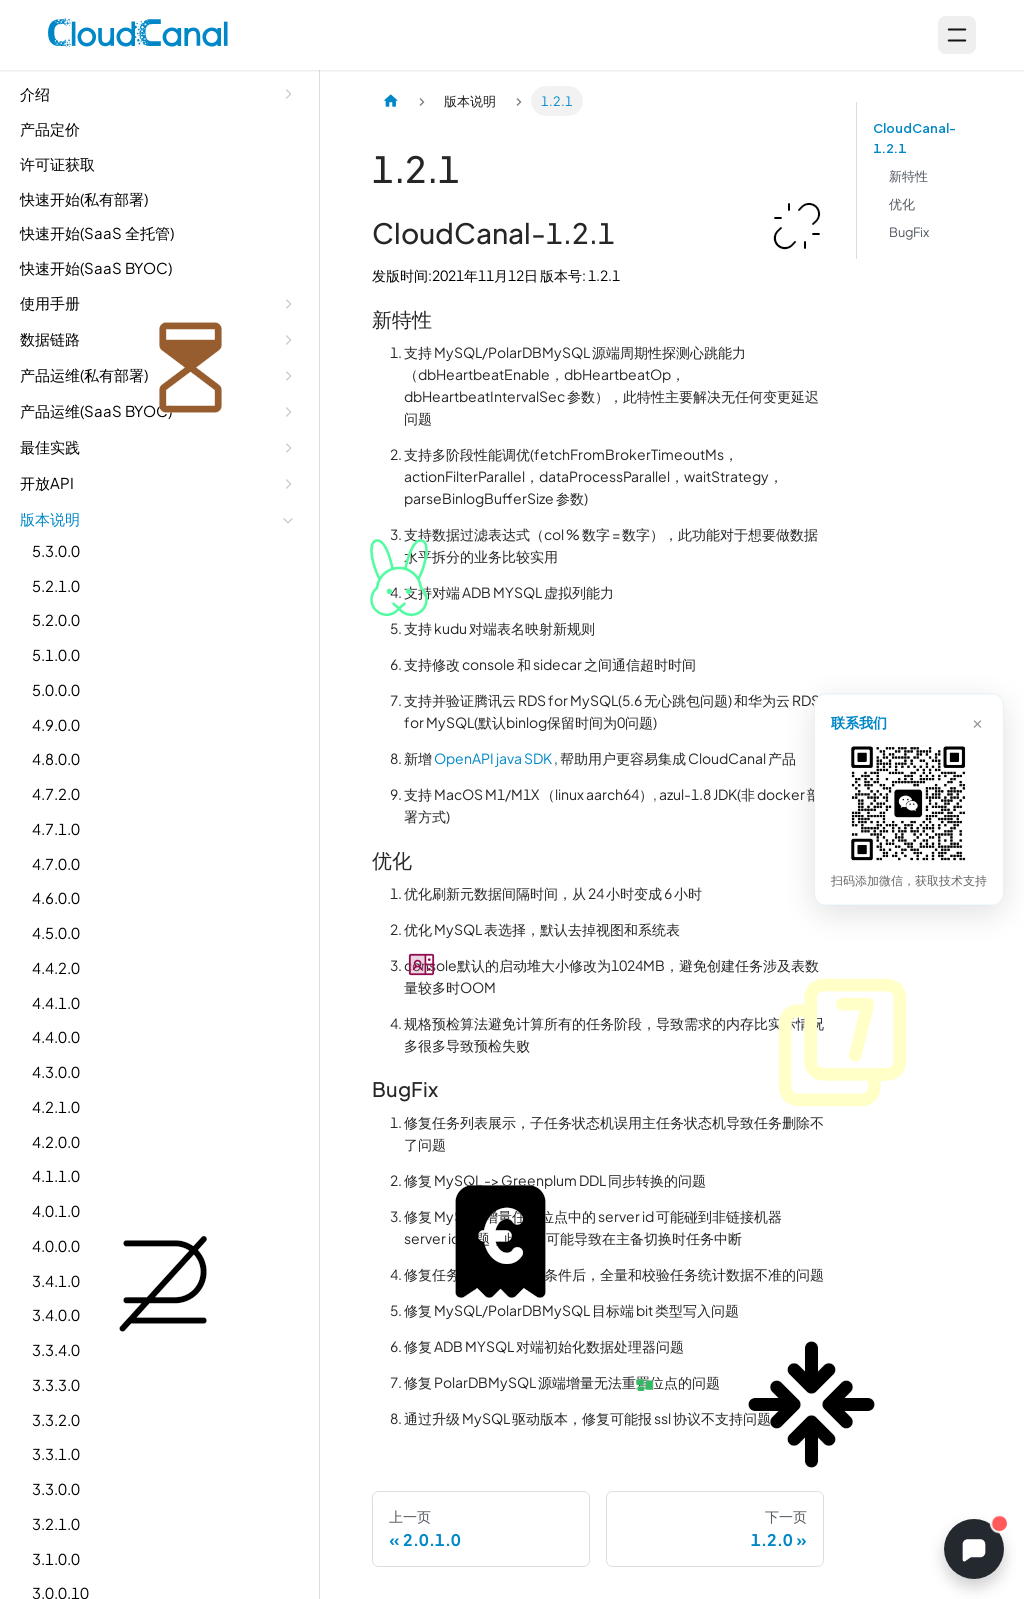  Describe the element at coordinates (811, 1404) in the screenshot. I see `collapse or minimize content` at that location.